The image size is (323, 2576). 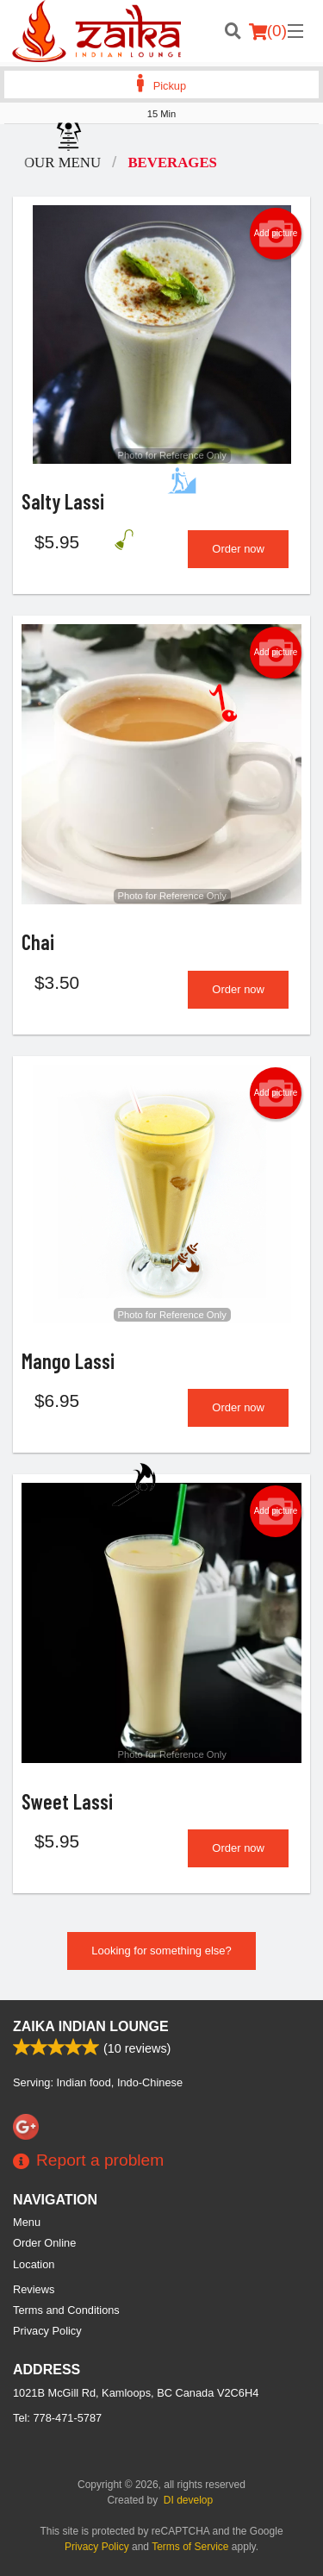 What do you see at coordinates (68, 136) in the screenshot?
I see `indicates electricity or power generation` at bounding box center [68, 136].